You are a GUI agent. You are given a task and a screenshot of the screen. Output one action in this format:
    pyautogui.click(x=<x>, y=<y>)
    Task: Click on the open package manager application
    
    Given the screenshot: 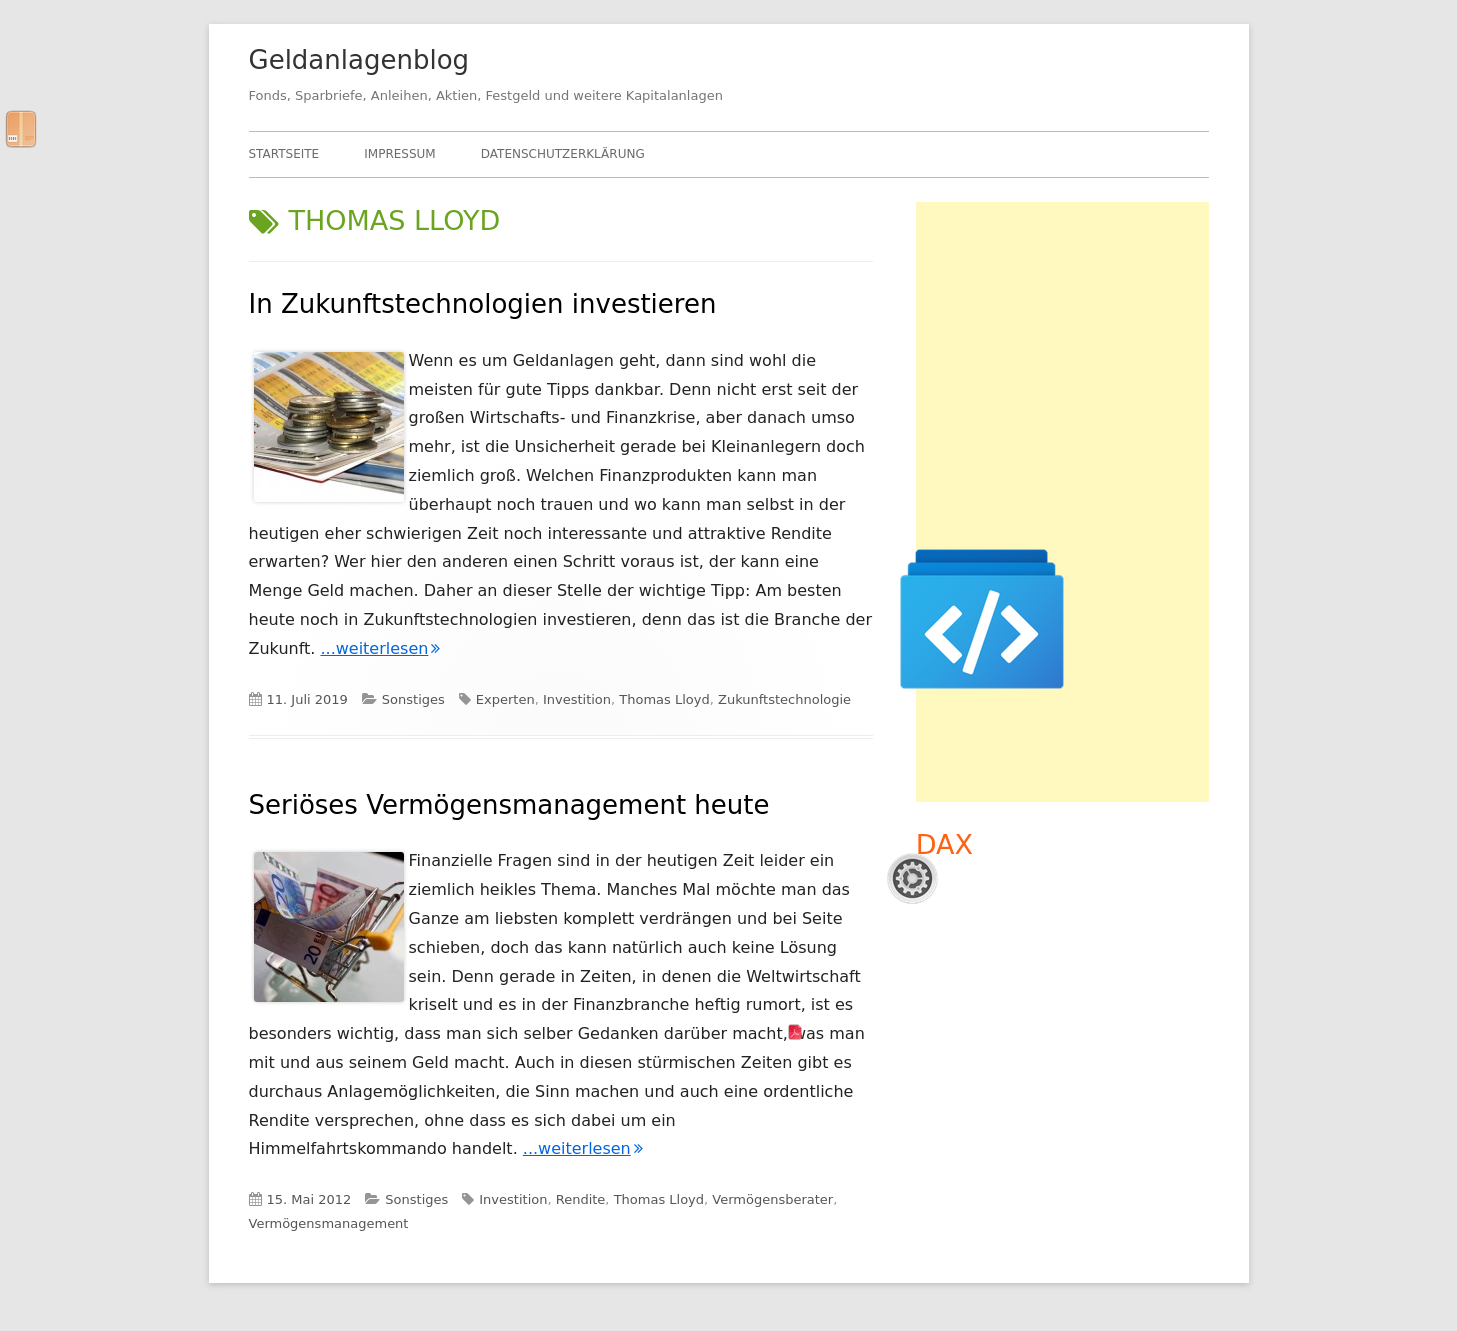 What is the action you would take?
    pyautogui.click(x=21, y=129)
    